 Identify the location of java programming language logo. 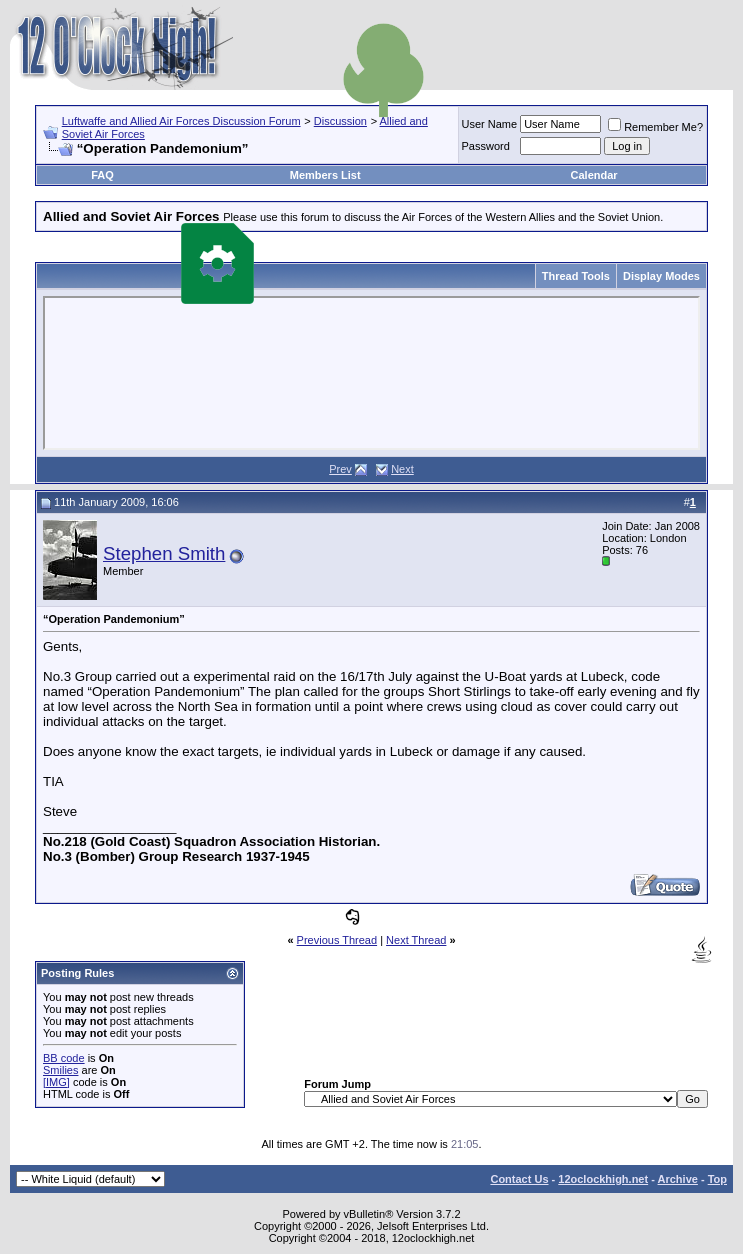
(701, 949).